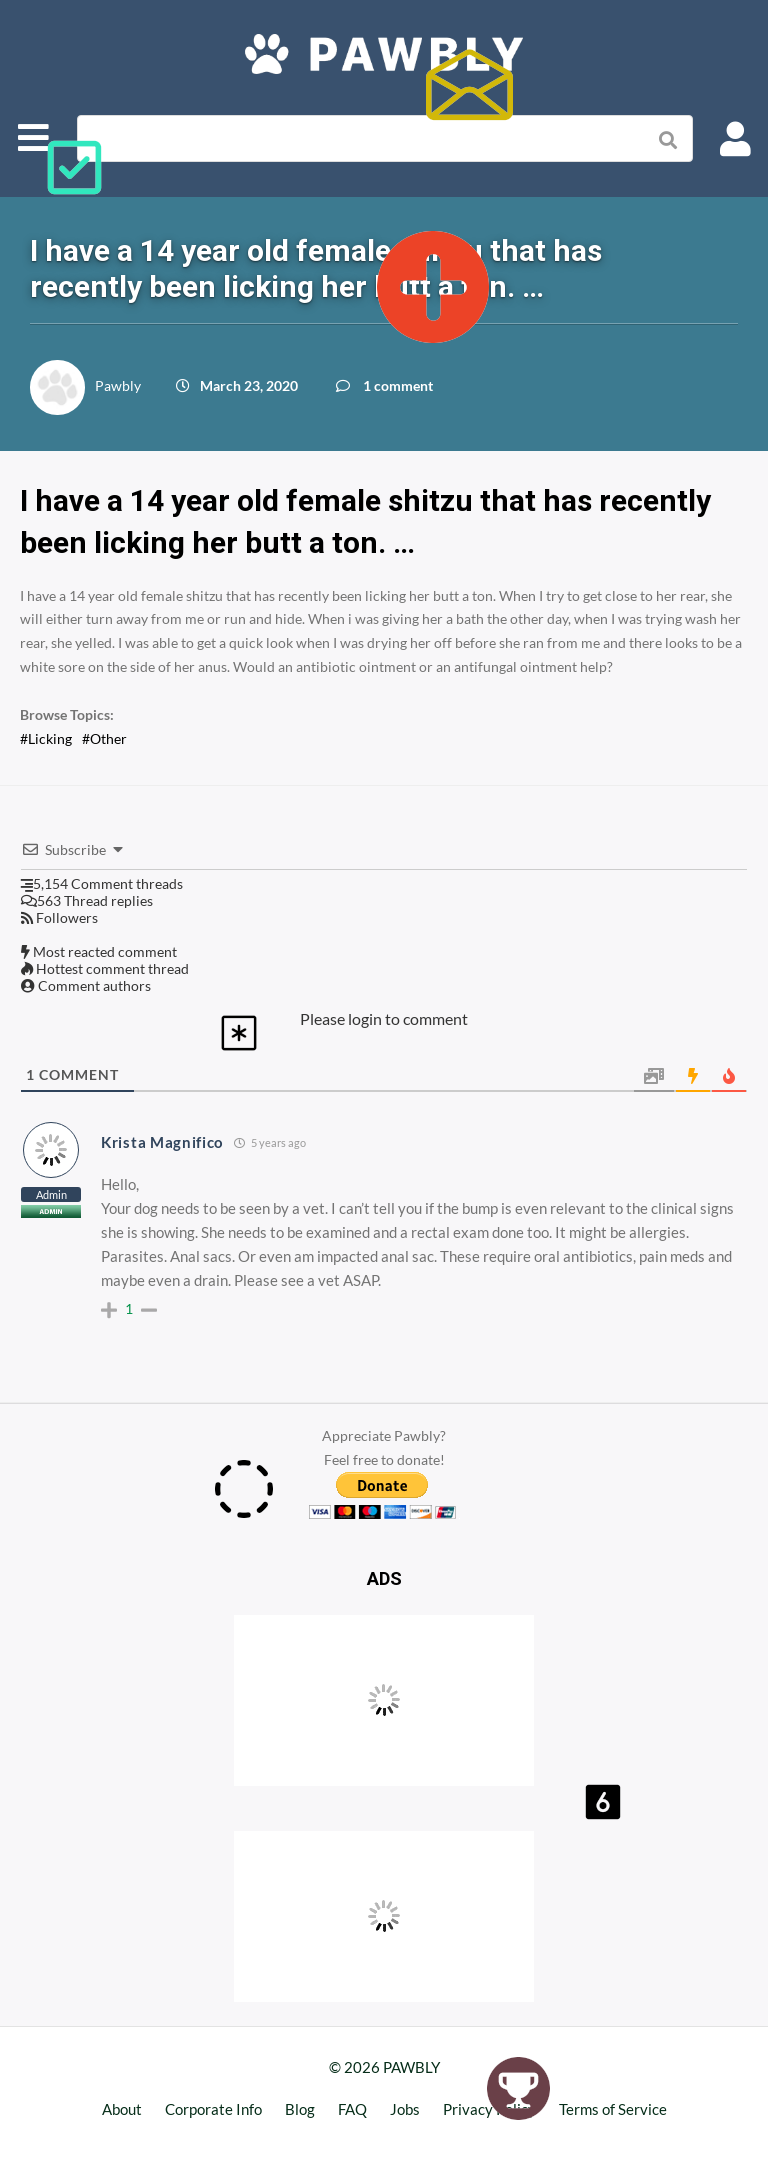 The image size is (768, 2173). What do you see at coordinates (518, 2088) in the screenshot?
I see `view achievements or accomplishments in your feed` at bounding box center [518, 2088].